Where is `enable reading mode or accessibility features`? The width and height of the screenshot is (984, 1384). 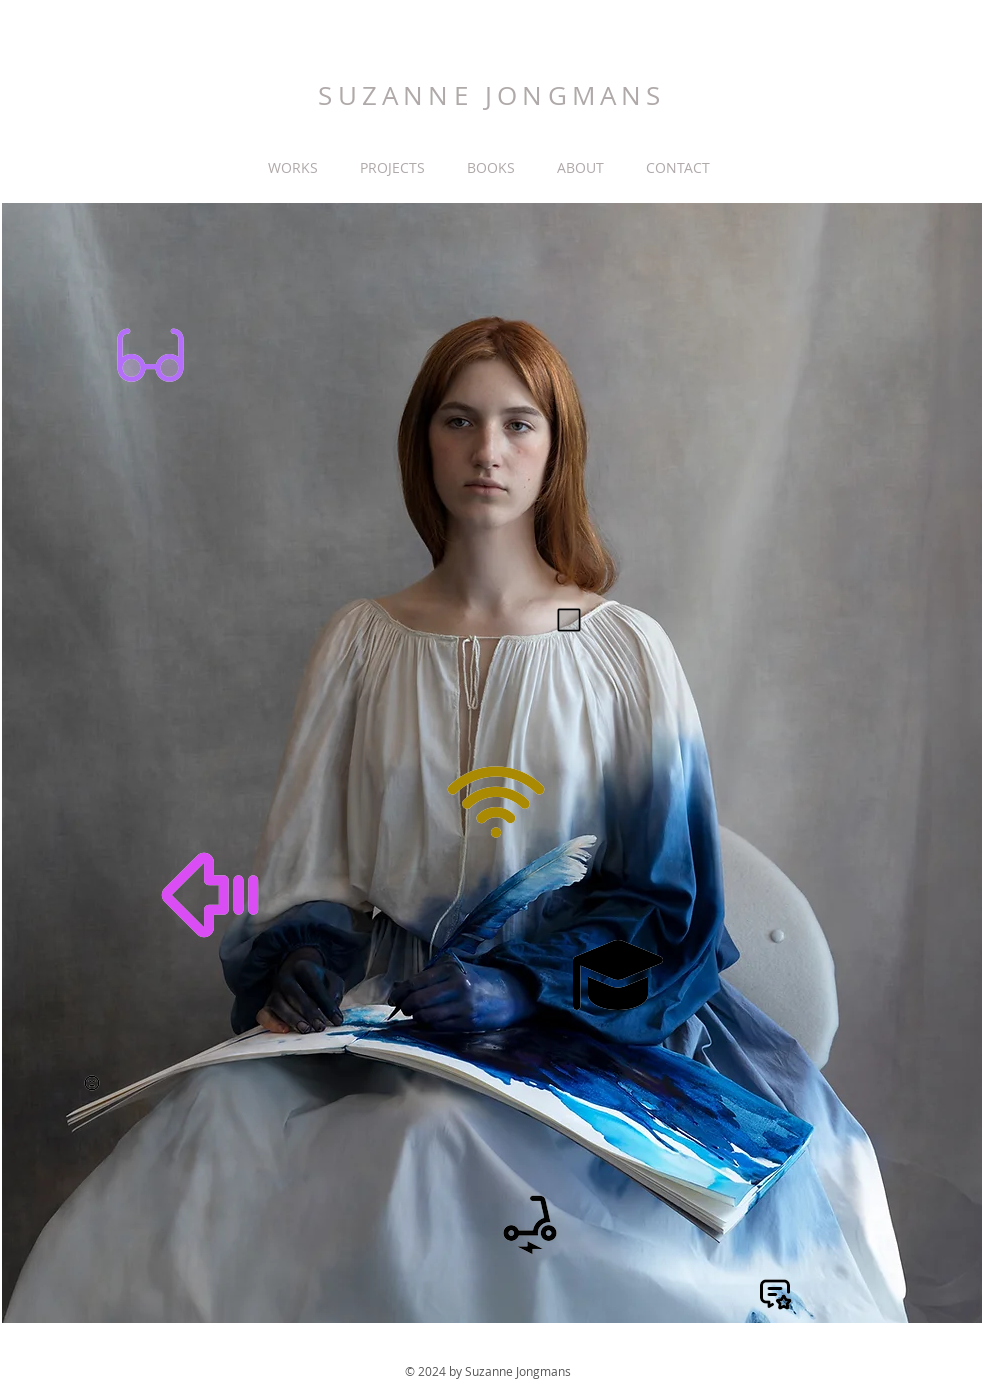 enable reading mode or accessibility features is located at coordinates (150, 356).